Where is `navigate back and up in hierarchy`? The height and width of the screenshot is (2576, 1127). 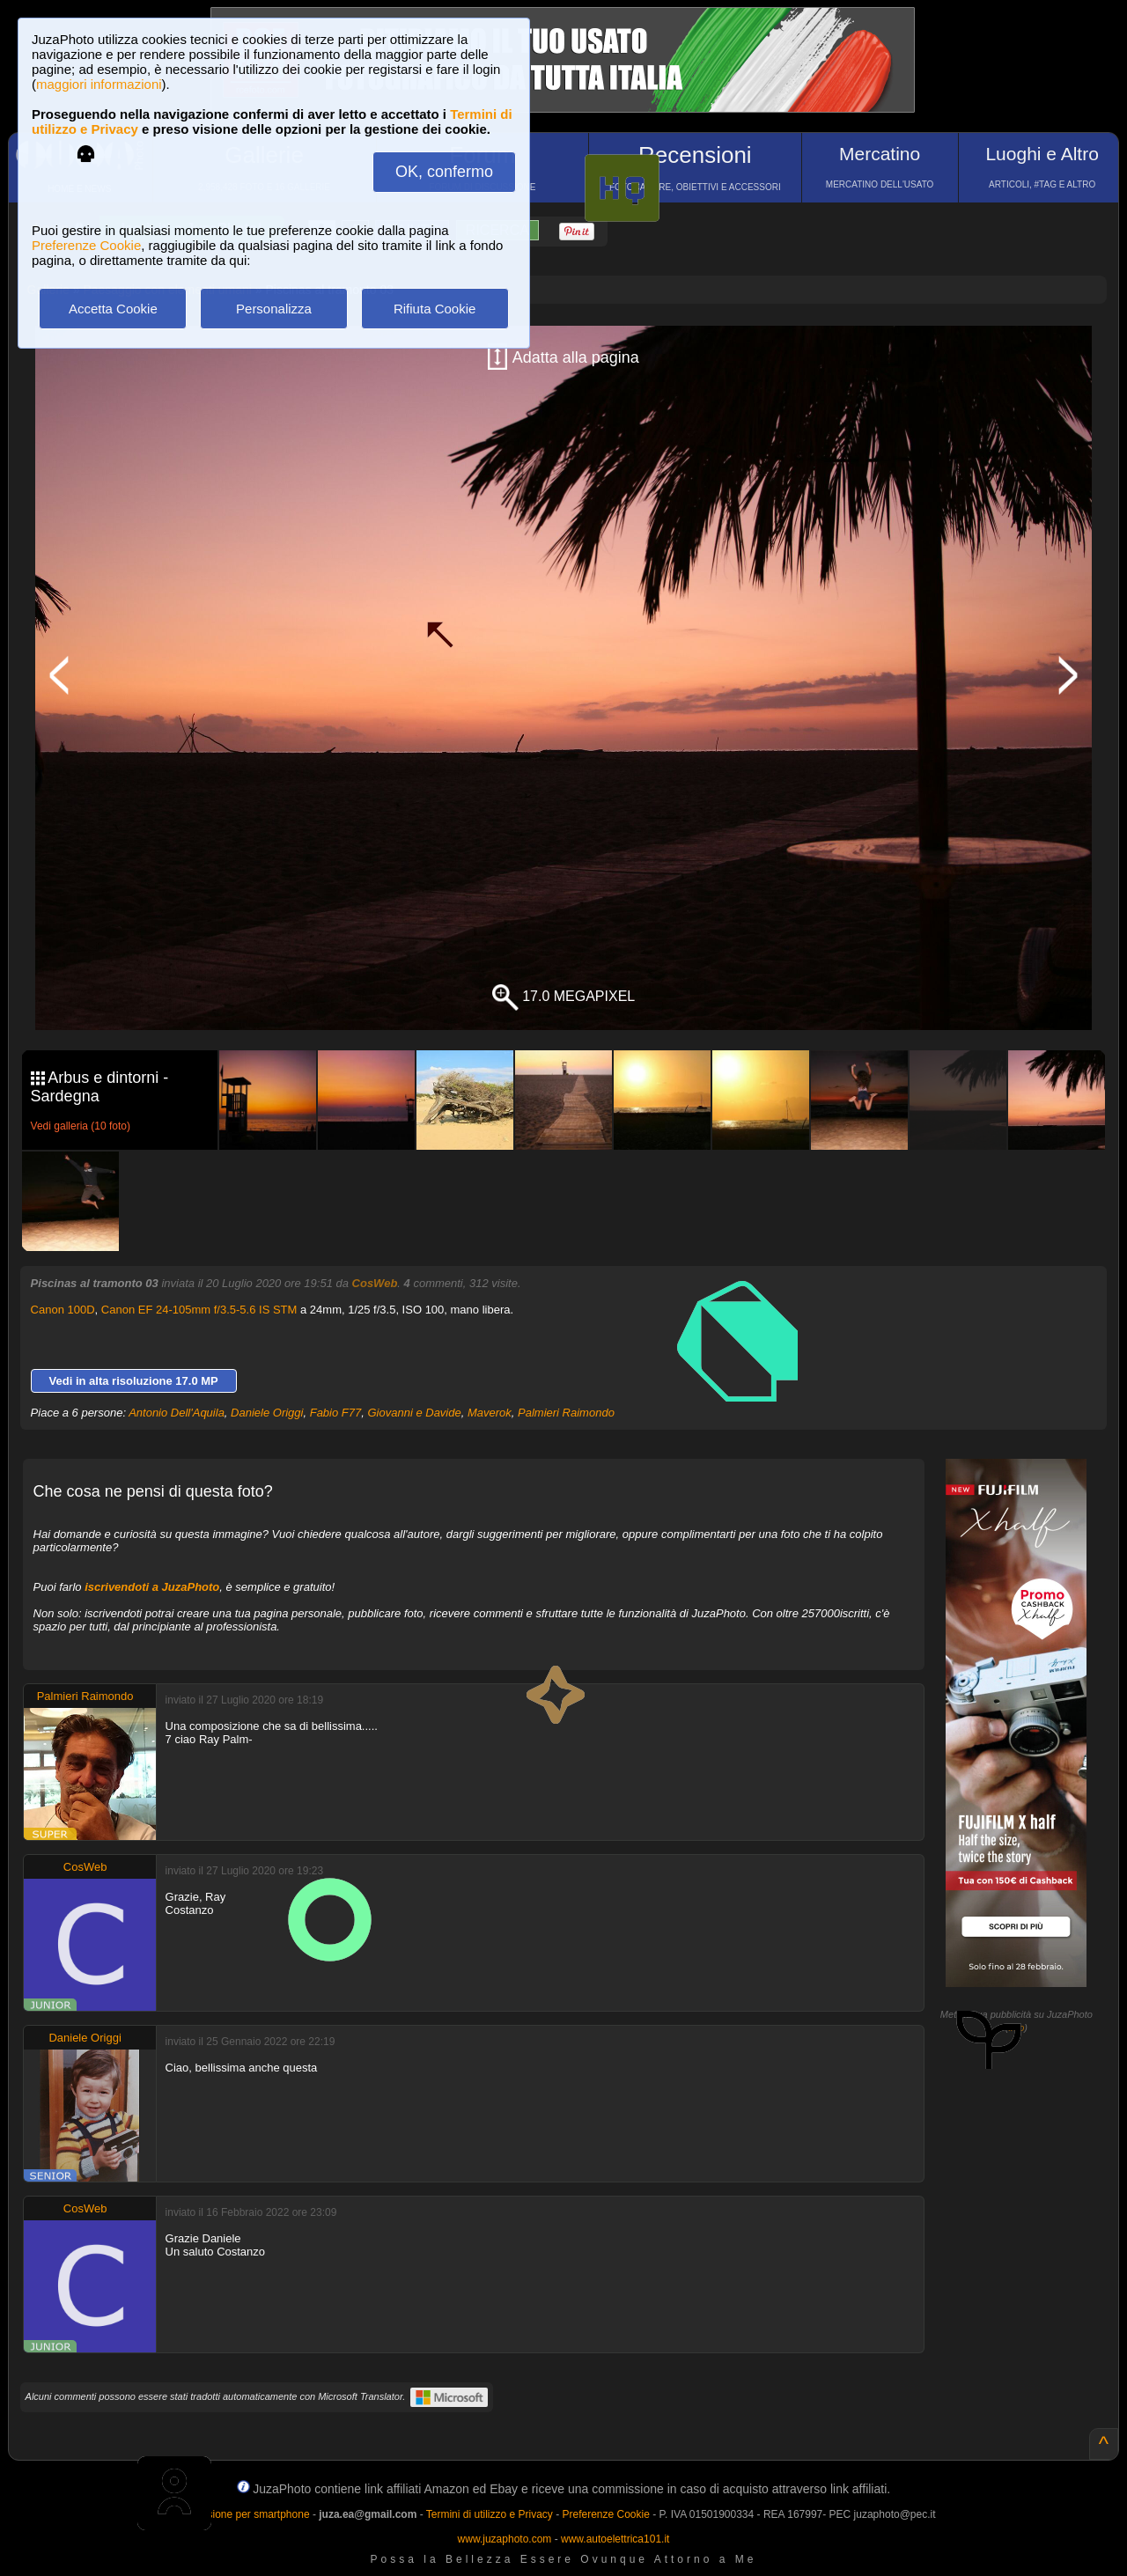 navigate back and up in hierarchy is located at coordinates (439, 634).